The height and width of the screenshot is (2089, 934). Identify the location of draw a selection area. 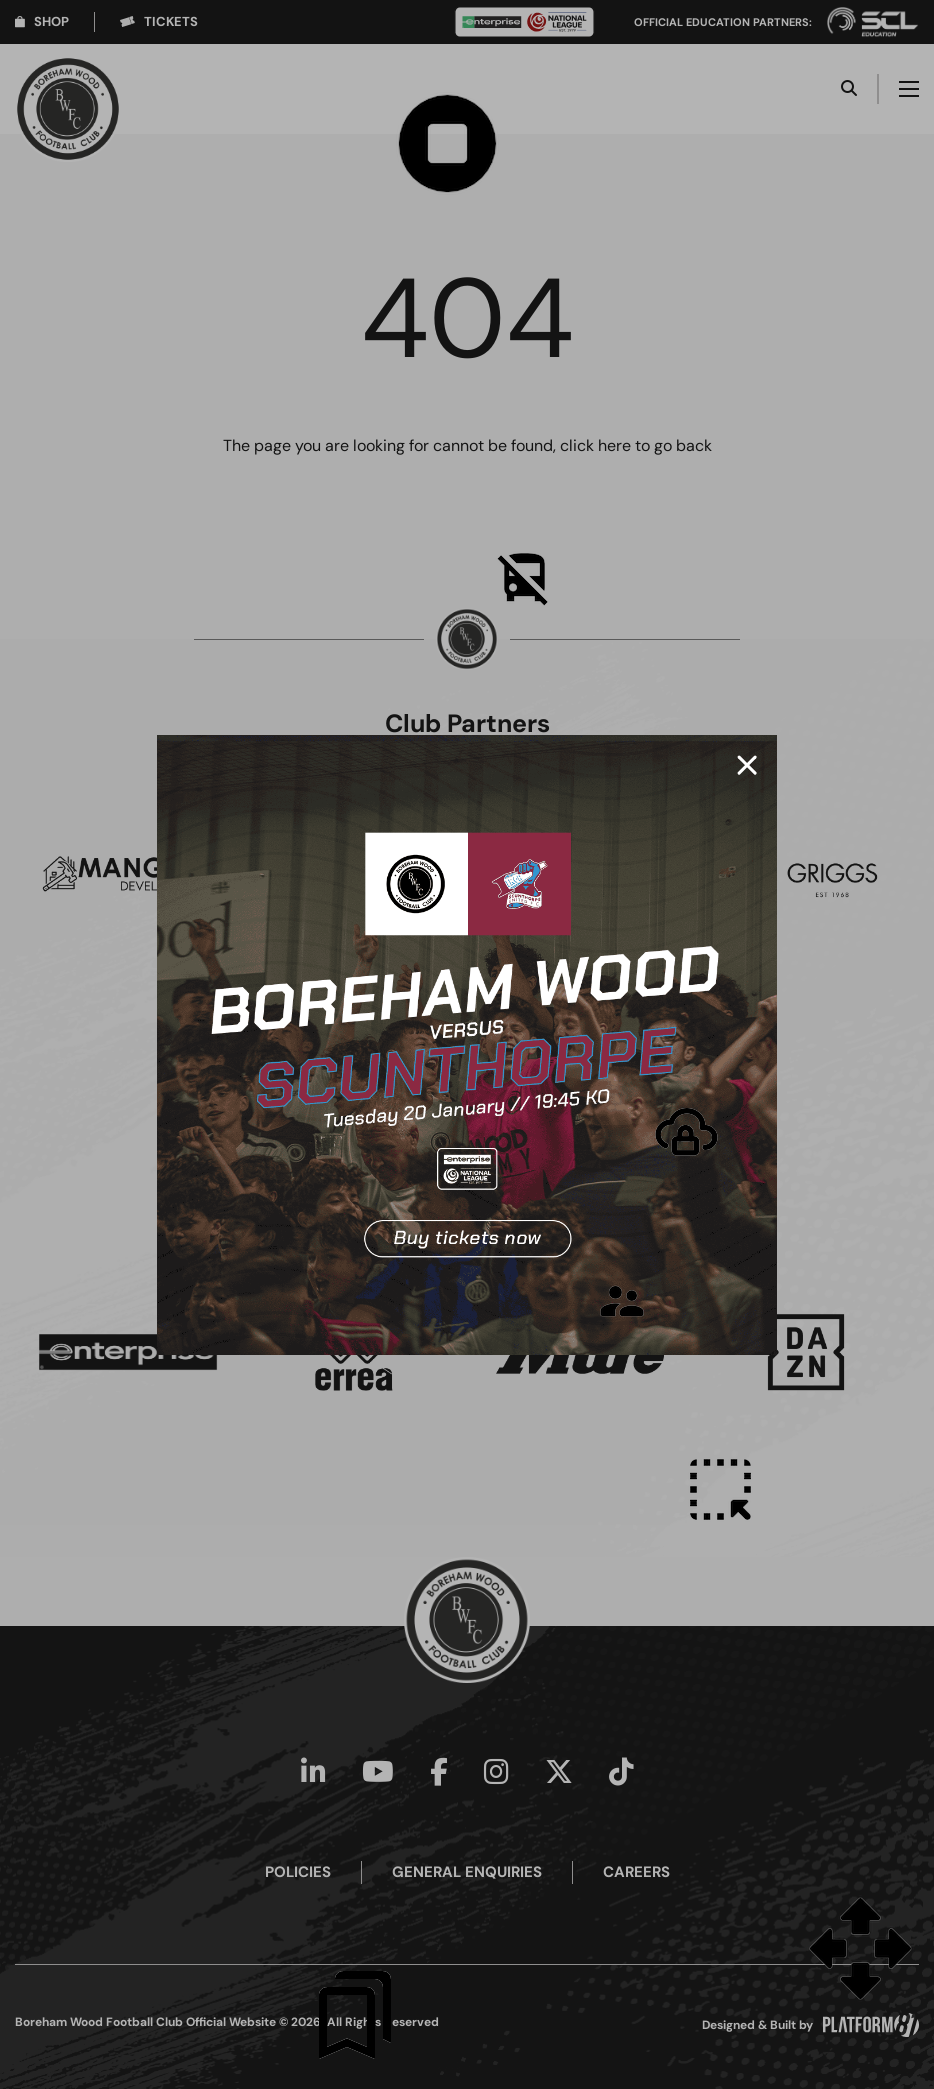
(720, 1489).